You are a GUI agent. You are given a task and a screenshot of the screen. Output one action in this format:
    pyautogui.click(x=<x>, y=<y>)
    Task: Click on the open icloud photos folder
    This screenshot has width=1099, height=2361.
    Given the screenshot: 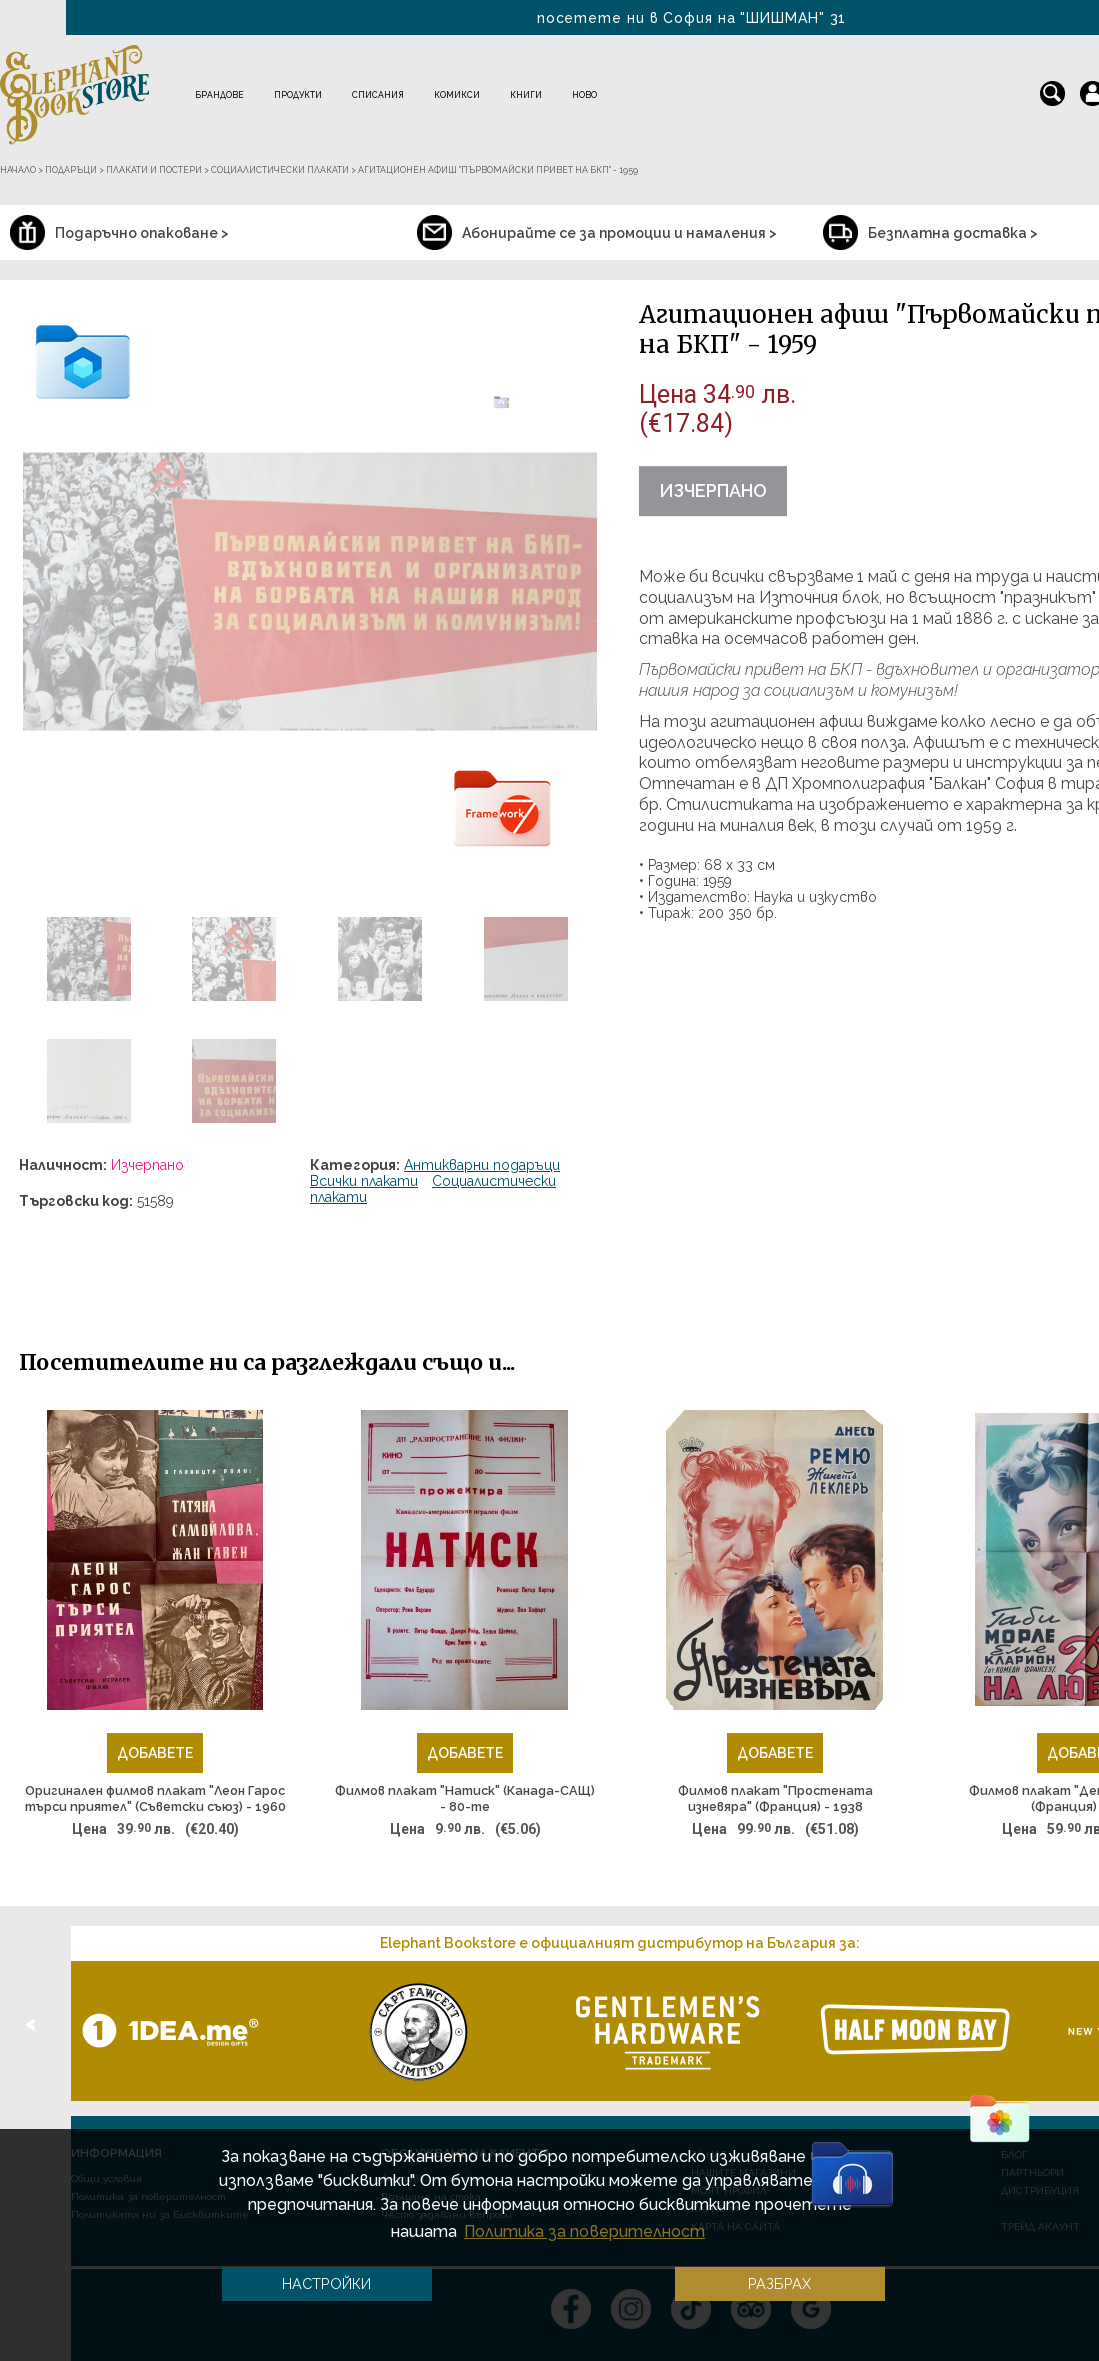 What is the action you would take?
    pyautogui.click(x=999, y=2120)
    